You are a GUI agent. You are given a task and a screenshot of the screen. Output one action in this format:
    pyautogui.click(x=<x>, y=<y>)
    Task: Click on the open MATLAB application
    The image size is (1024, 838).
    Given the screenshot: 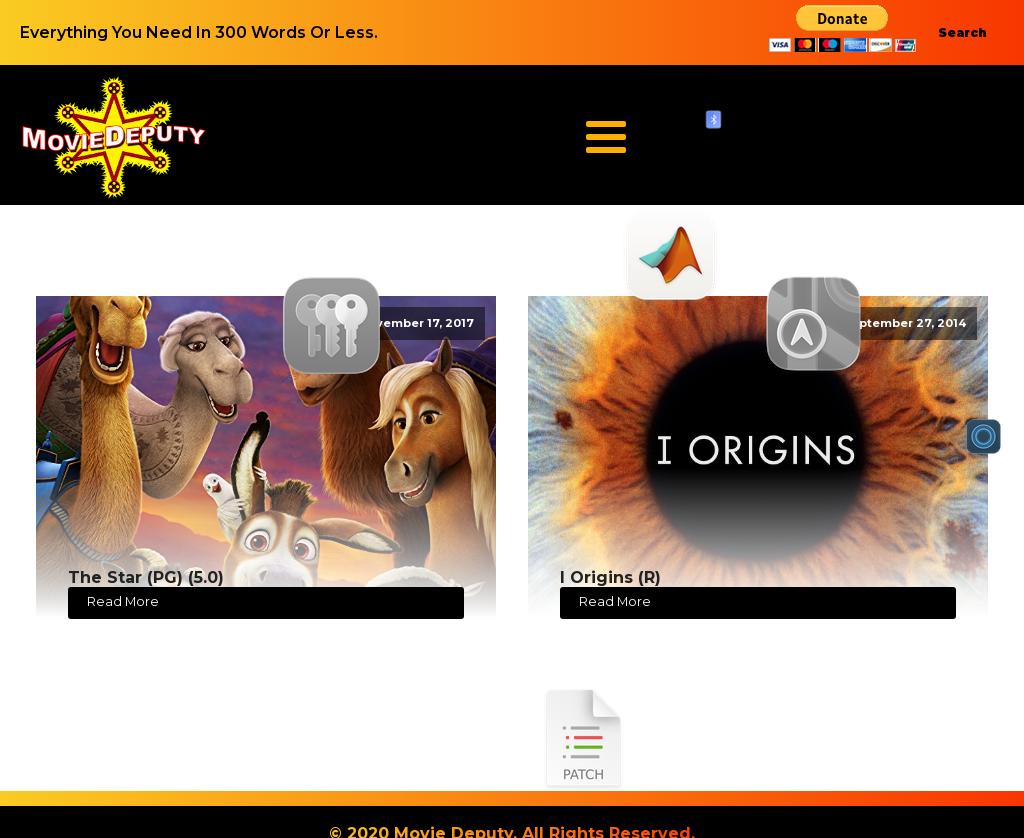 What is the action you would take?
    pyautogui.click(x=670, y=255)
    